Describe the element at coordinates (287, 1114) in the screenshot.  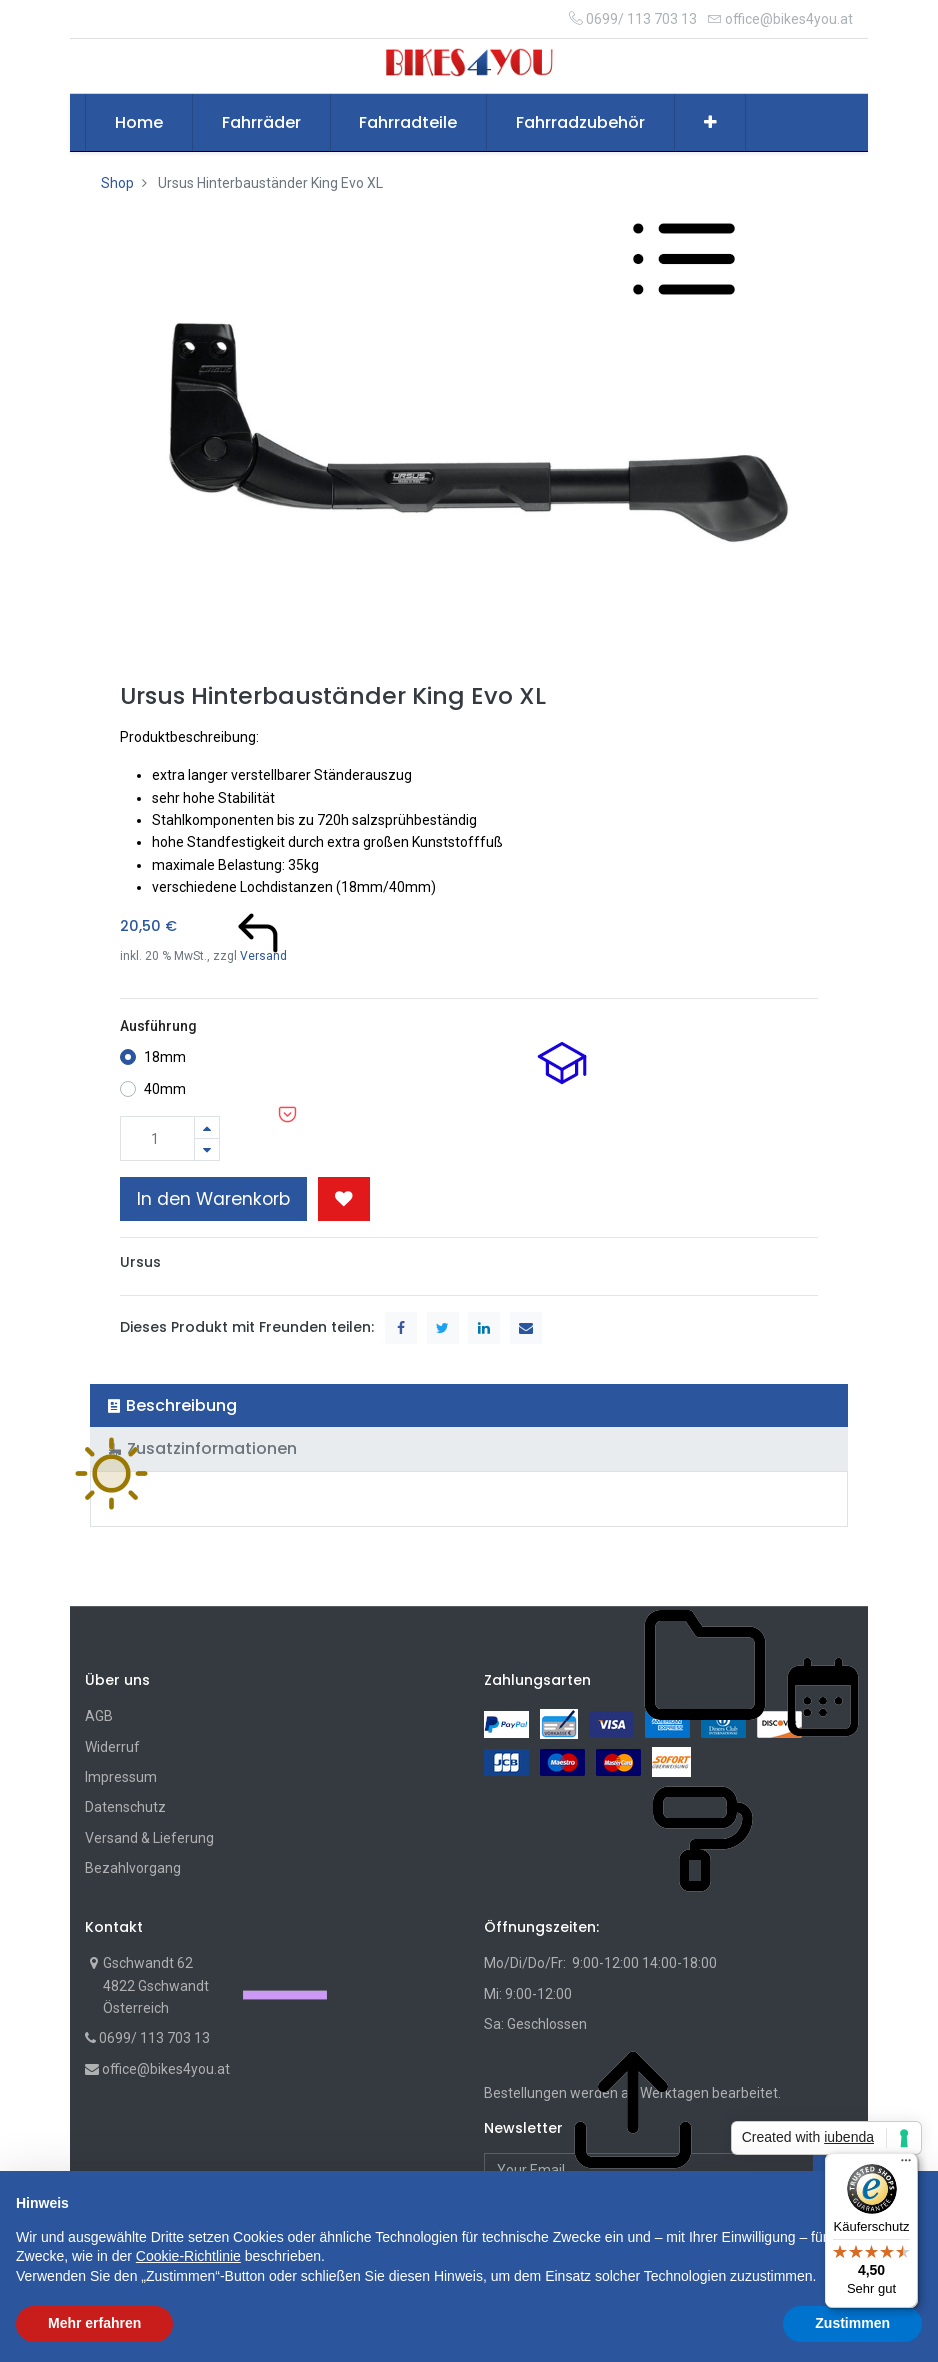
I see `save to pocket app` at that location.